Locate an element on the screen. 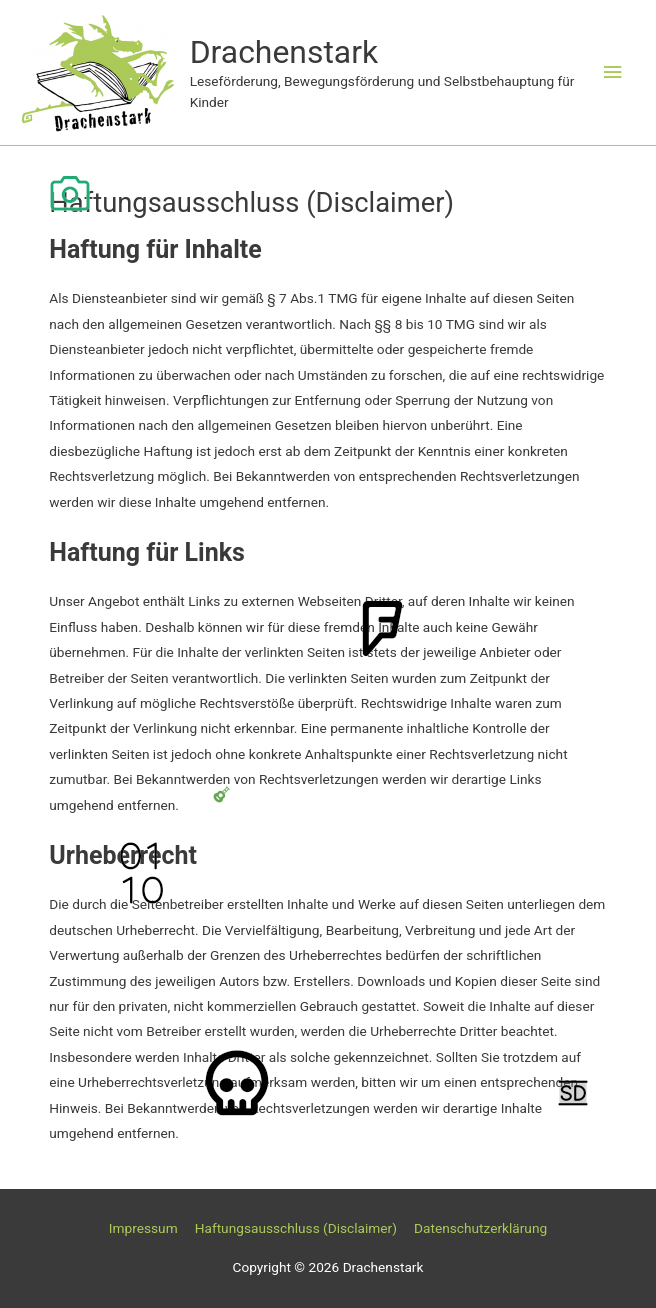 Image resolution: width=656 pixels, height=1308 pixels. view or access binary/code data is located at coordinates (141, 873).